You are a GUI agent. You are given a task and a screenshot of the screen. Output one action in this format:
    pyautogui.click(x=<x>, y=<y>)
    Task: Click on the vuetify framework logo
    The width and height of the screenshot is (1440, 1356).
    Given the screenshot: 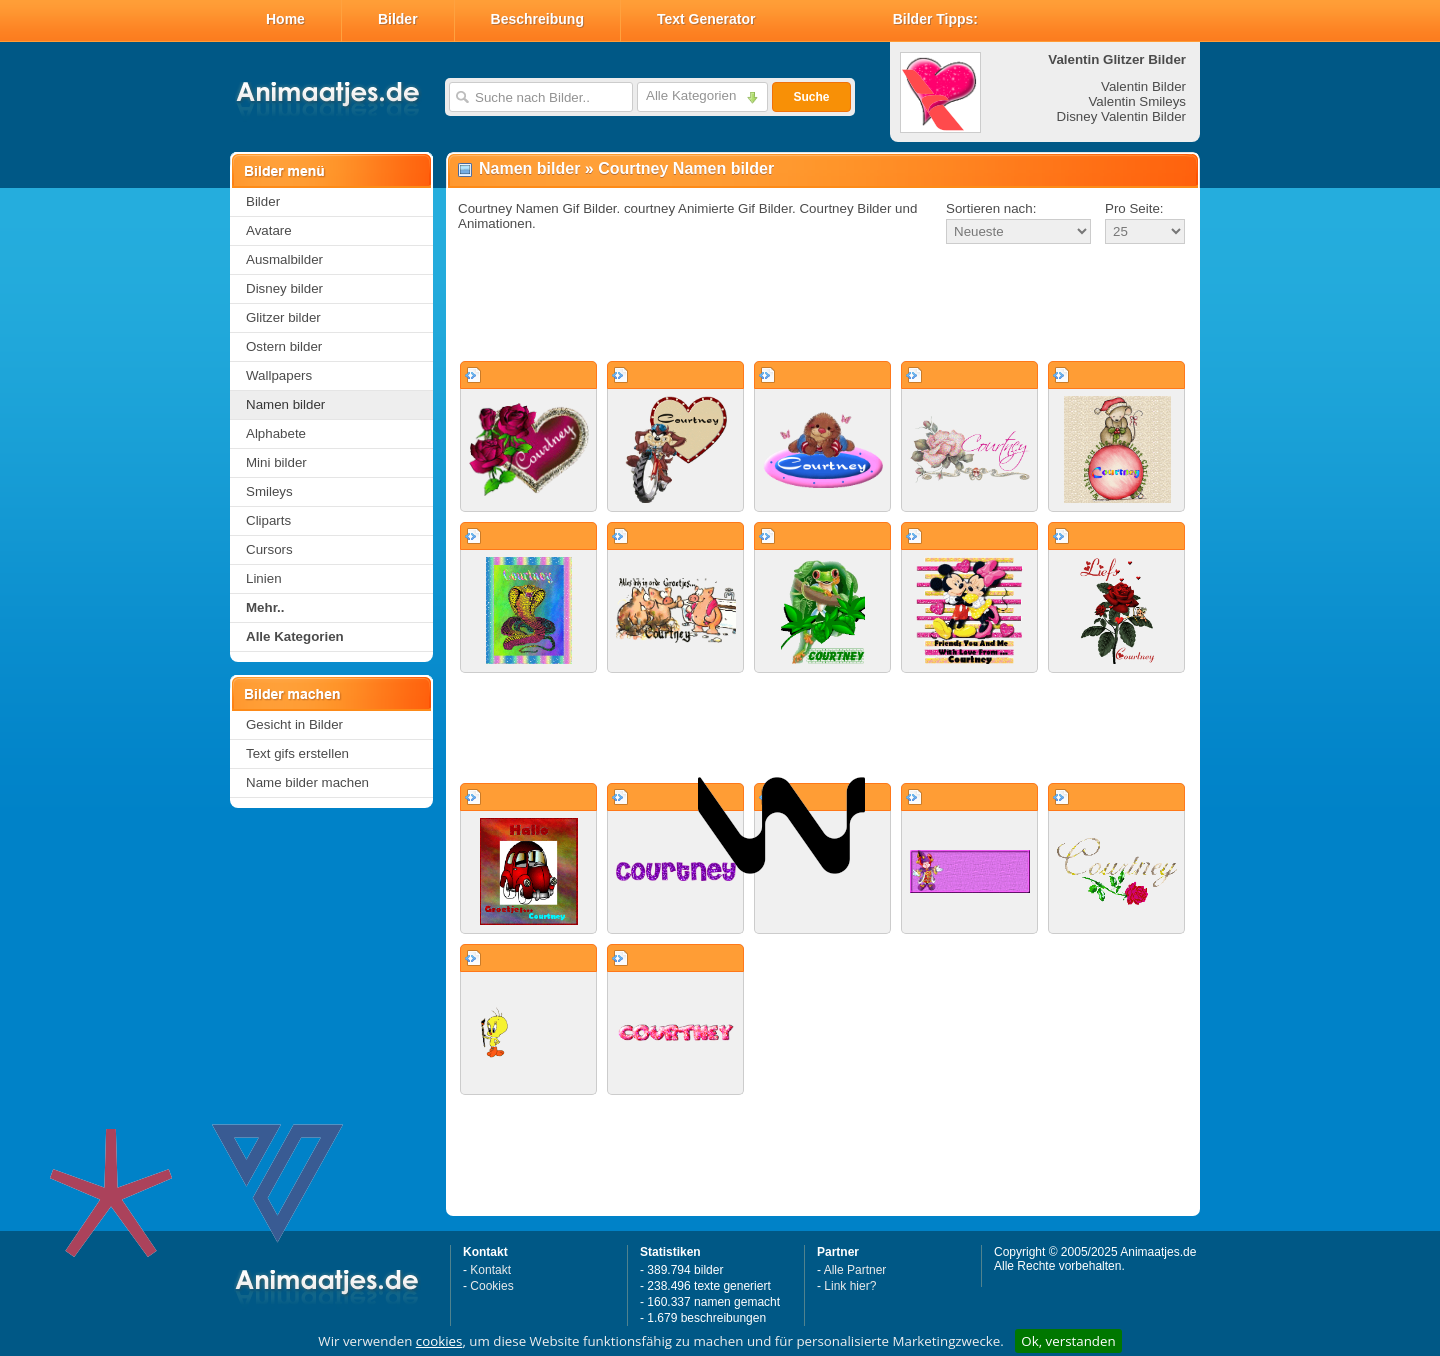 What is the action you would take?
    pyautogui.click(x=277, y=1183)
    